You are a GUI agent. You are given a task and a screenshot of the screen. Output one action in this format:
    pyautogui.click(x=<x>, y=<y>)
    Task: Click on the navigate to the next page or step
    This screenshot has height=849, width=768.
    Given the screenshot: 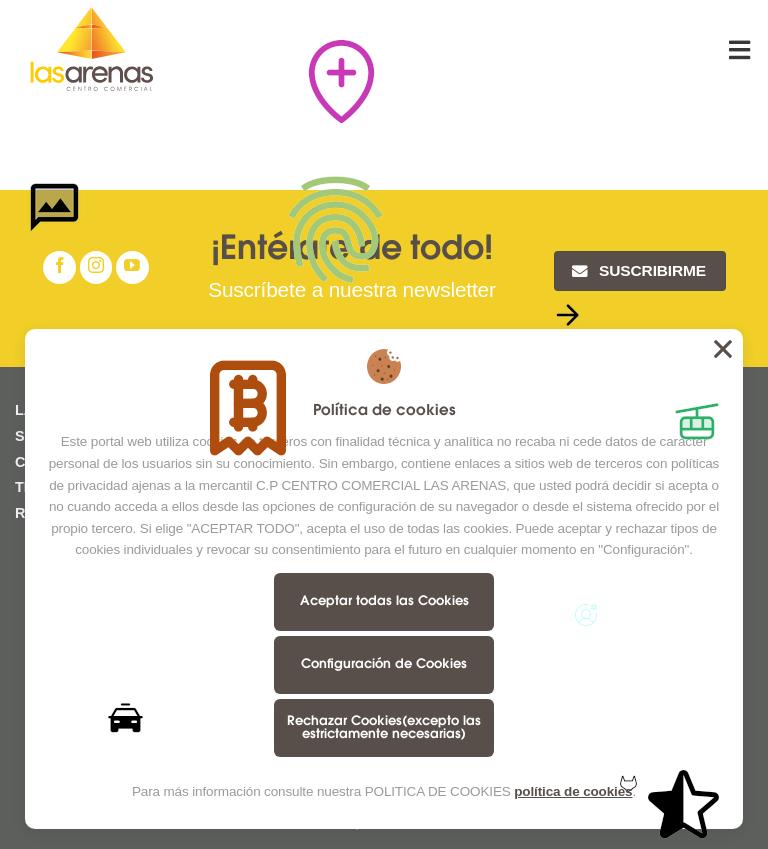 What is the action you would take?
    pyautogui.click(x=568, y=315)
    